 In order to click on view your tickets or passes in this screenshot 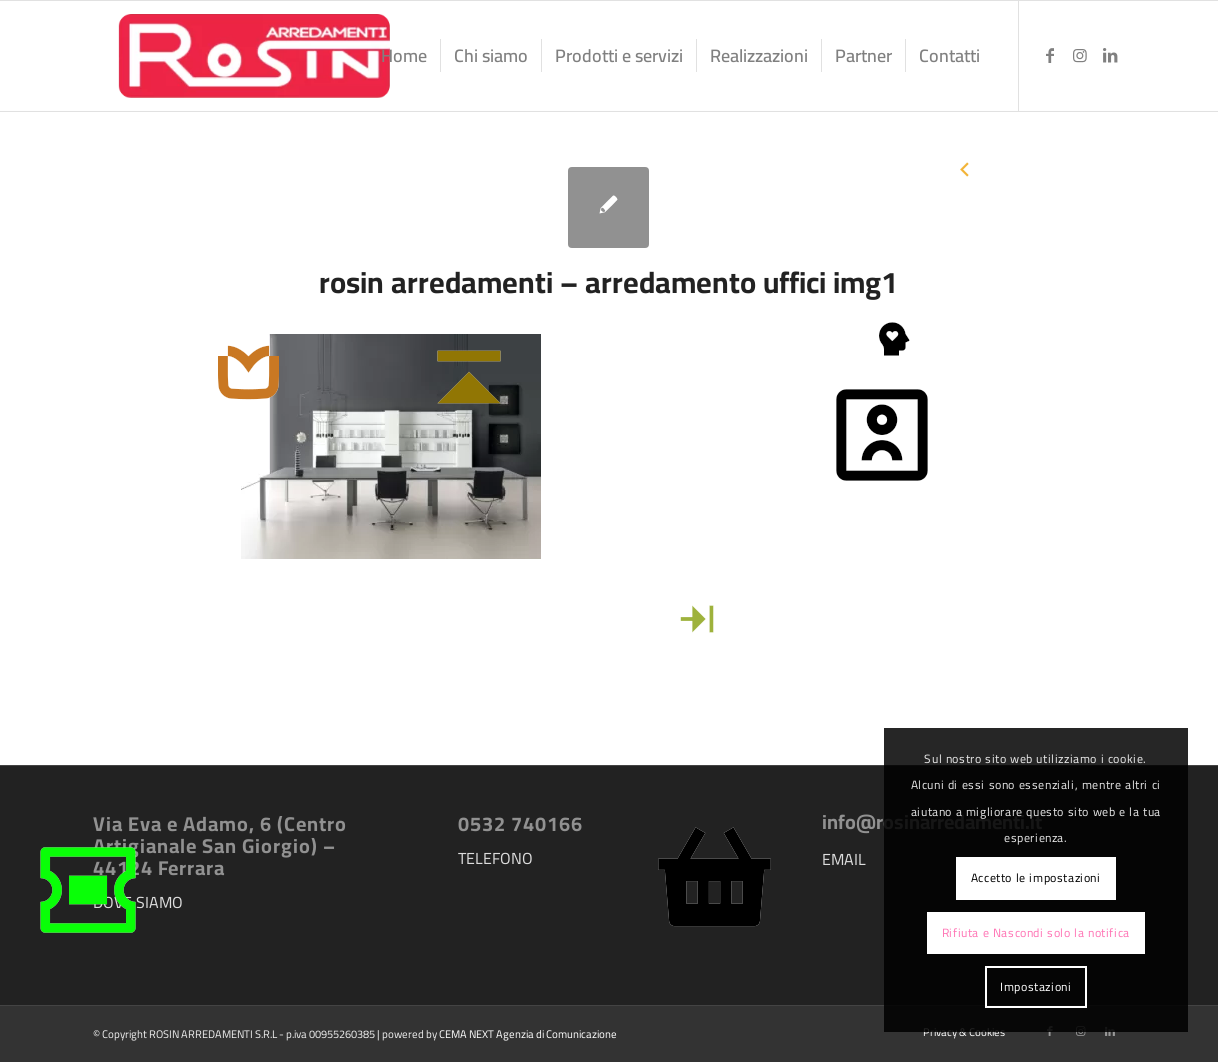, I will do `click(88, 890)`.